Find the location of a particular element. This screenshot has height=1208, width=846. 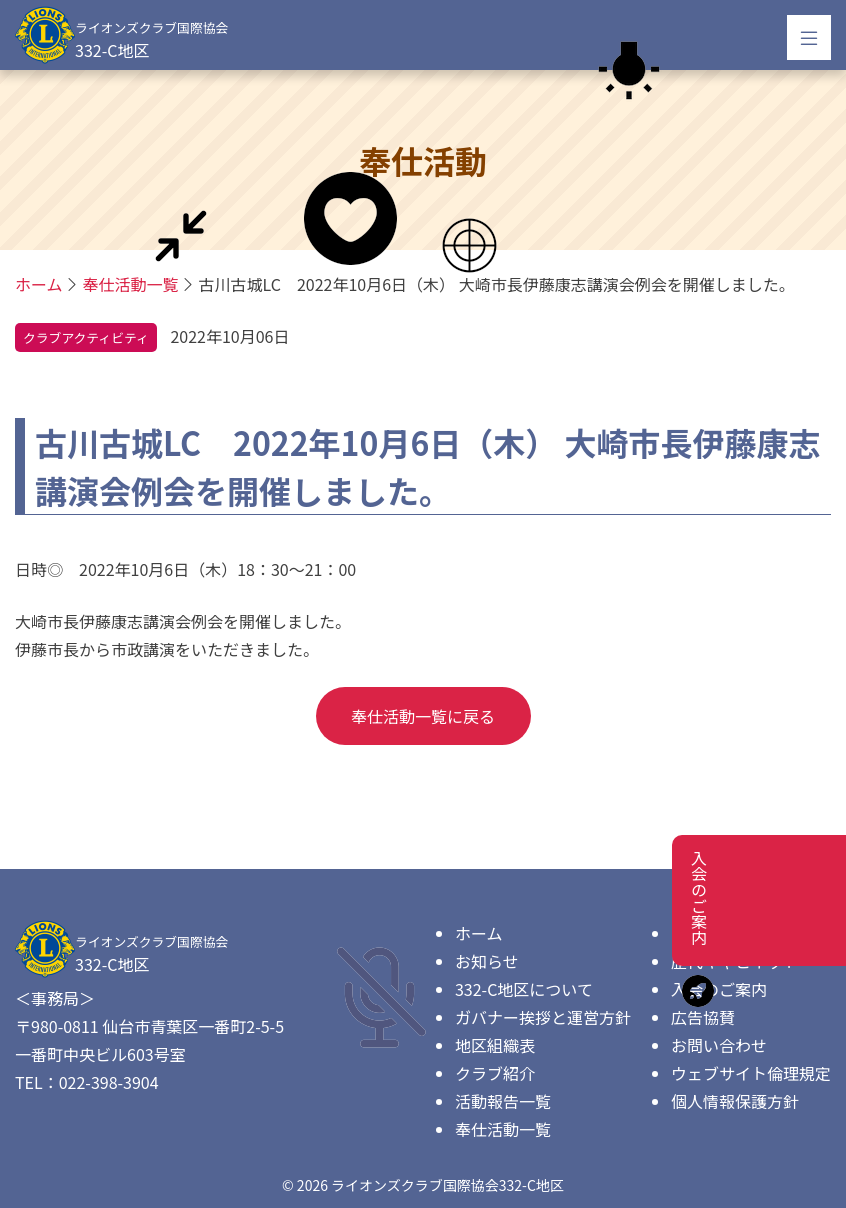

mute your microphone is located at coordinates (379, 997).